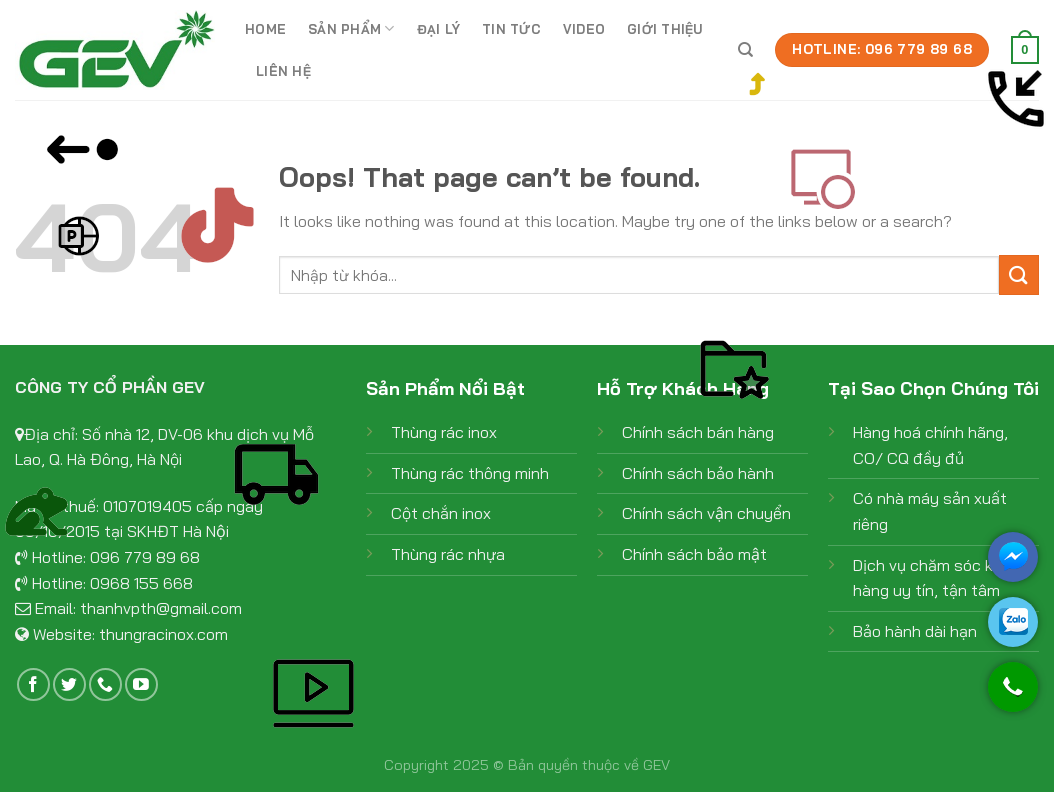  Describe the element at coordinates (313, 693) in the screenshot. I see `play or watch a video` at that location.